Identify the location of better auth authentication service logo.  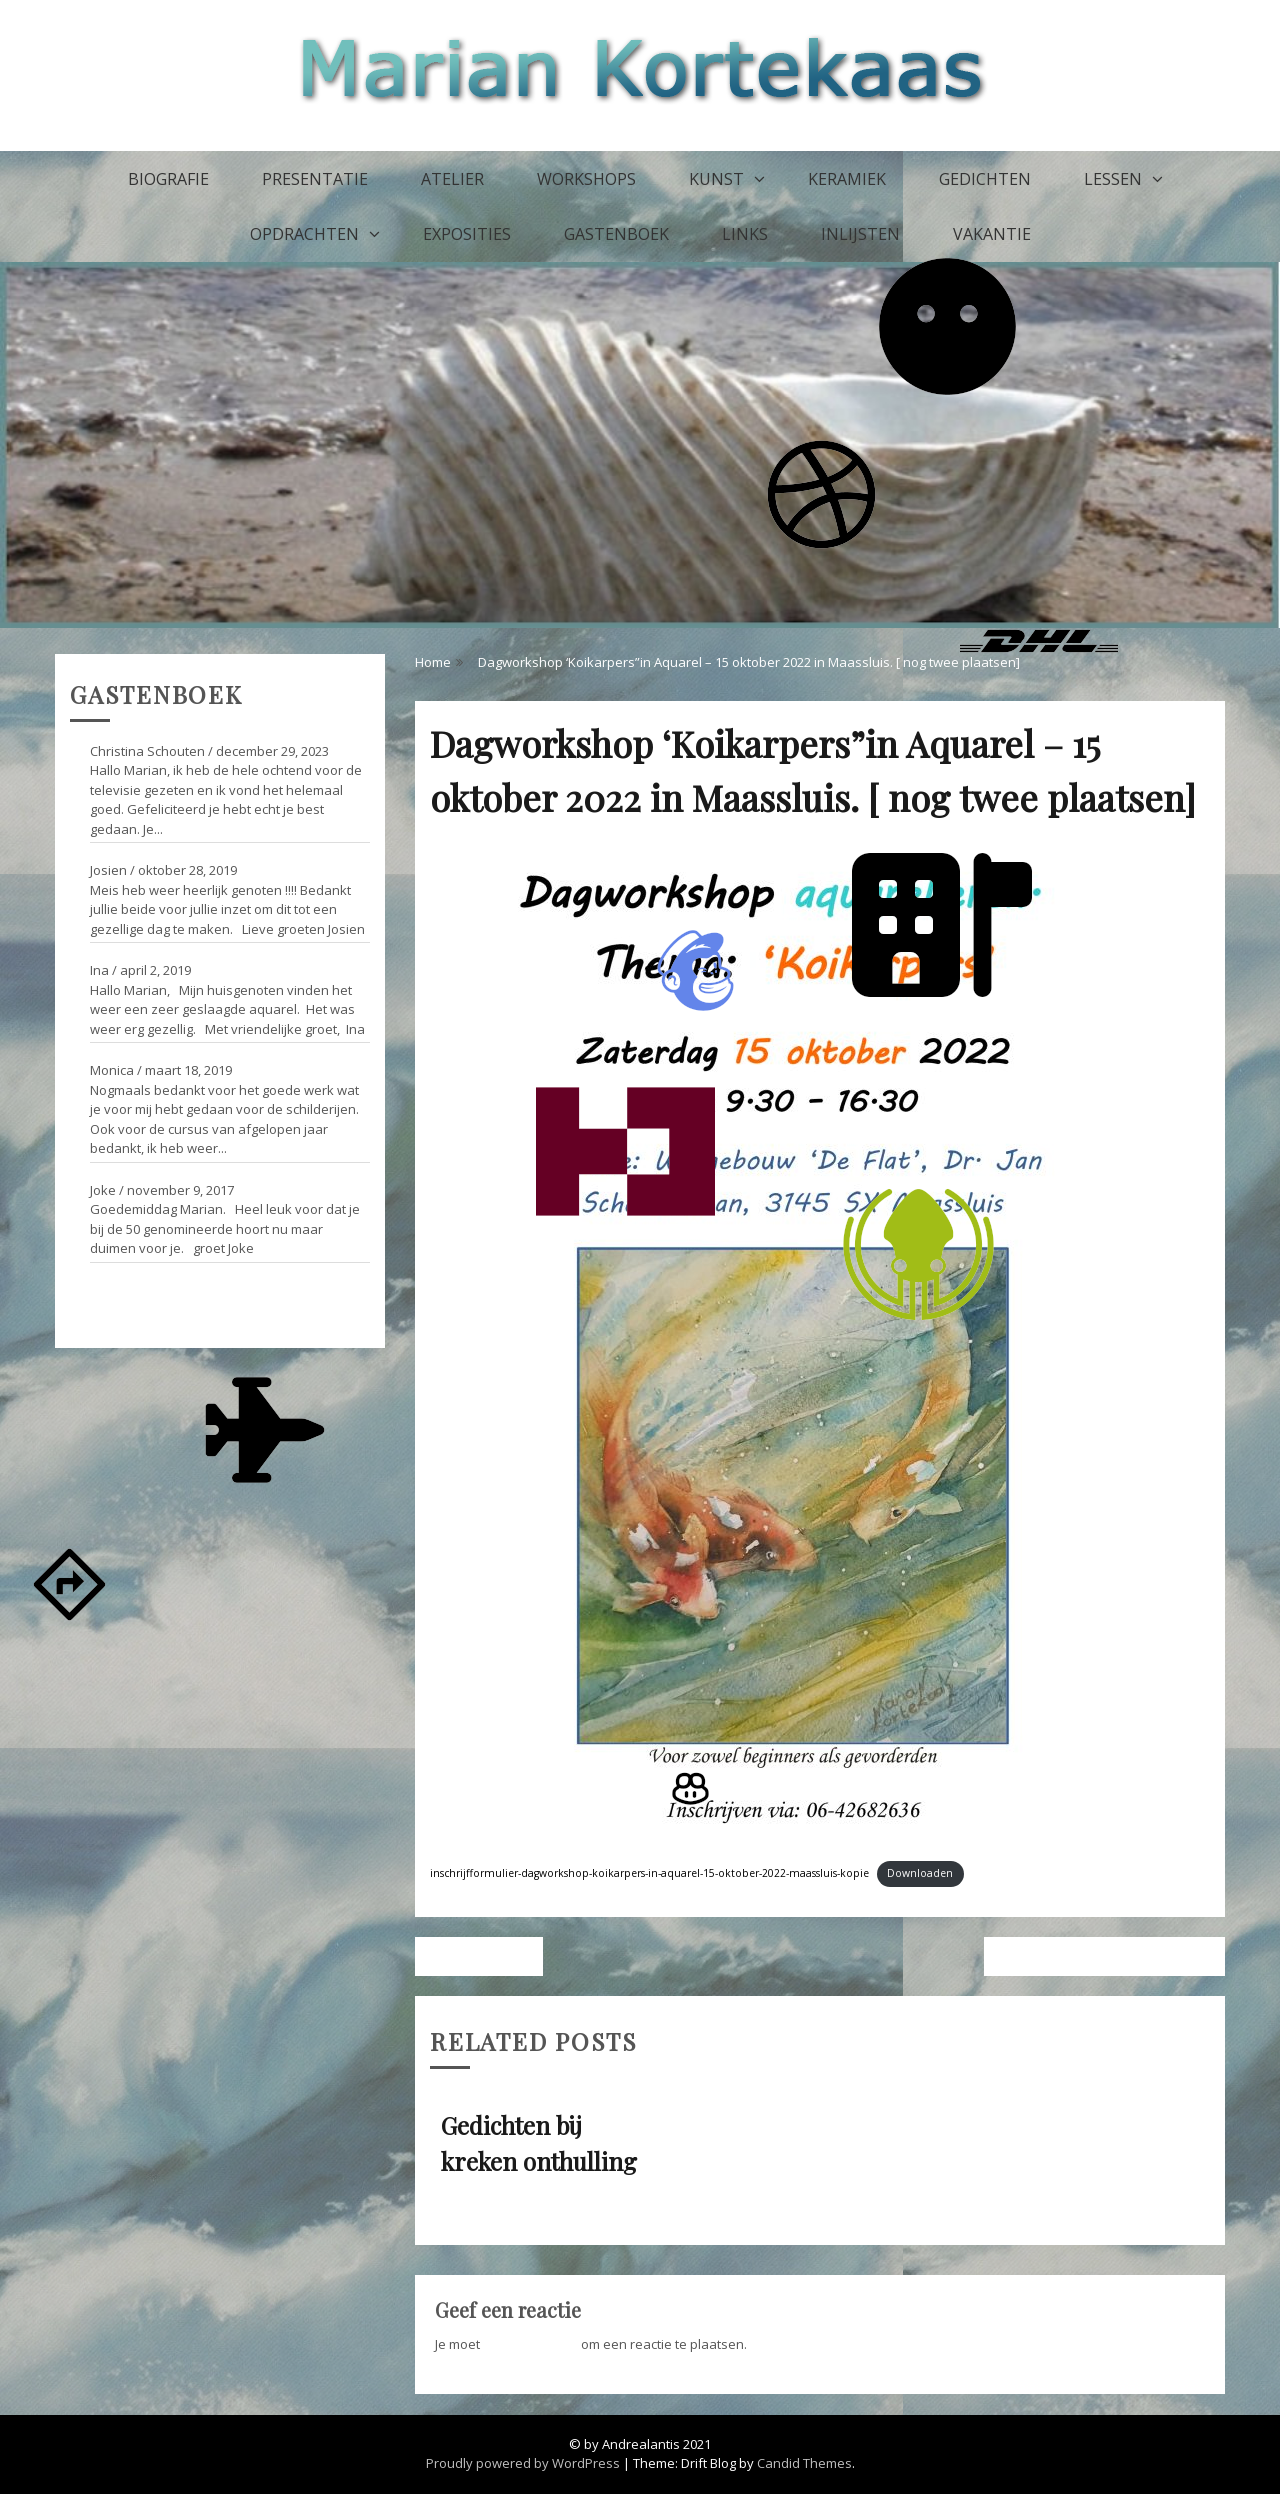
(625, 1151).